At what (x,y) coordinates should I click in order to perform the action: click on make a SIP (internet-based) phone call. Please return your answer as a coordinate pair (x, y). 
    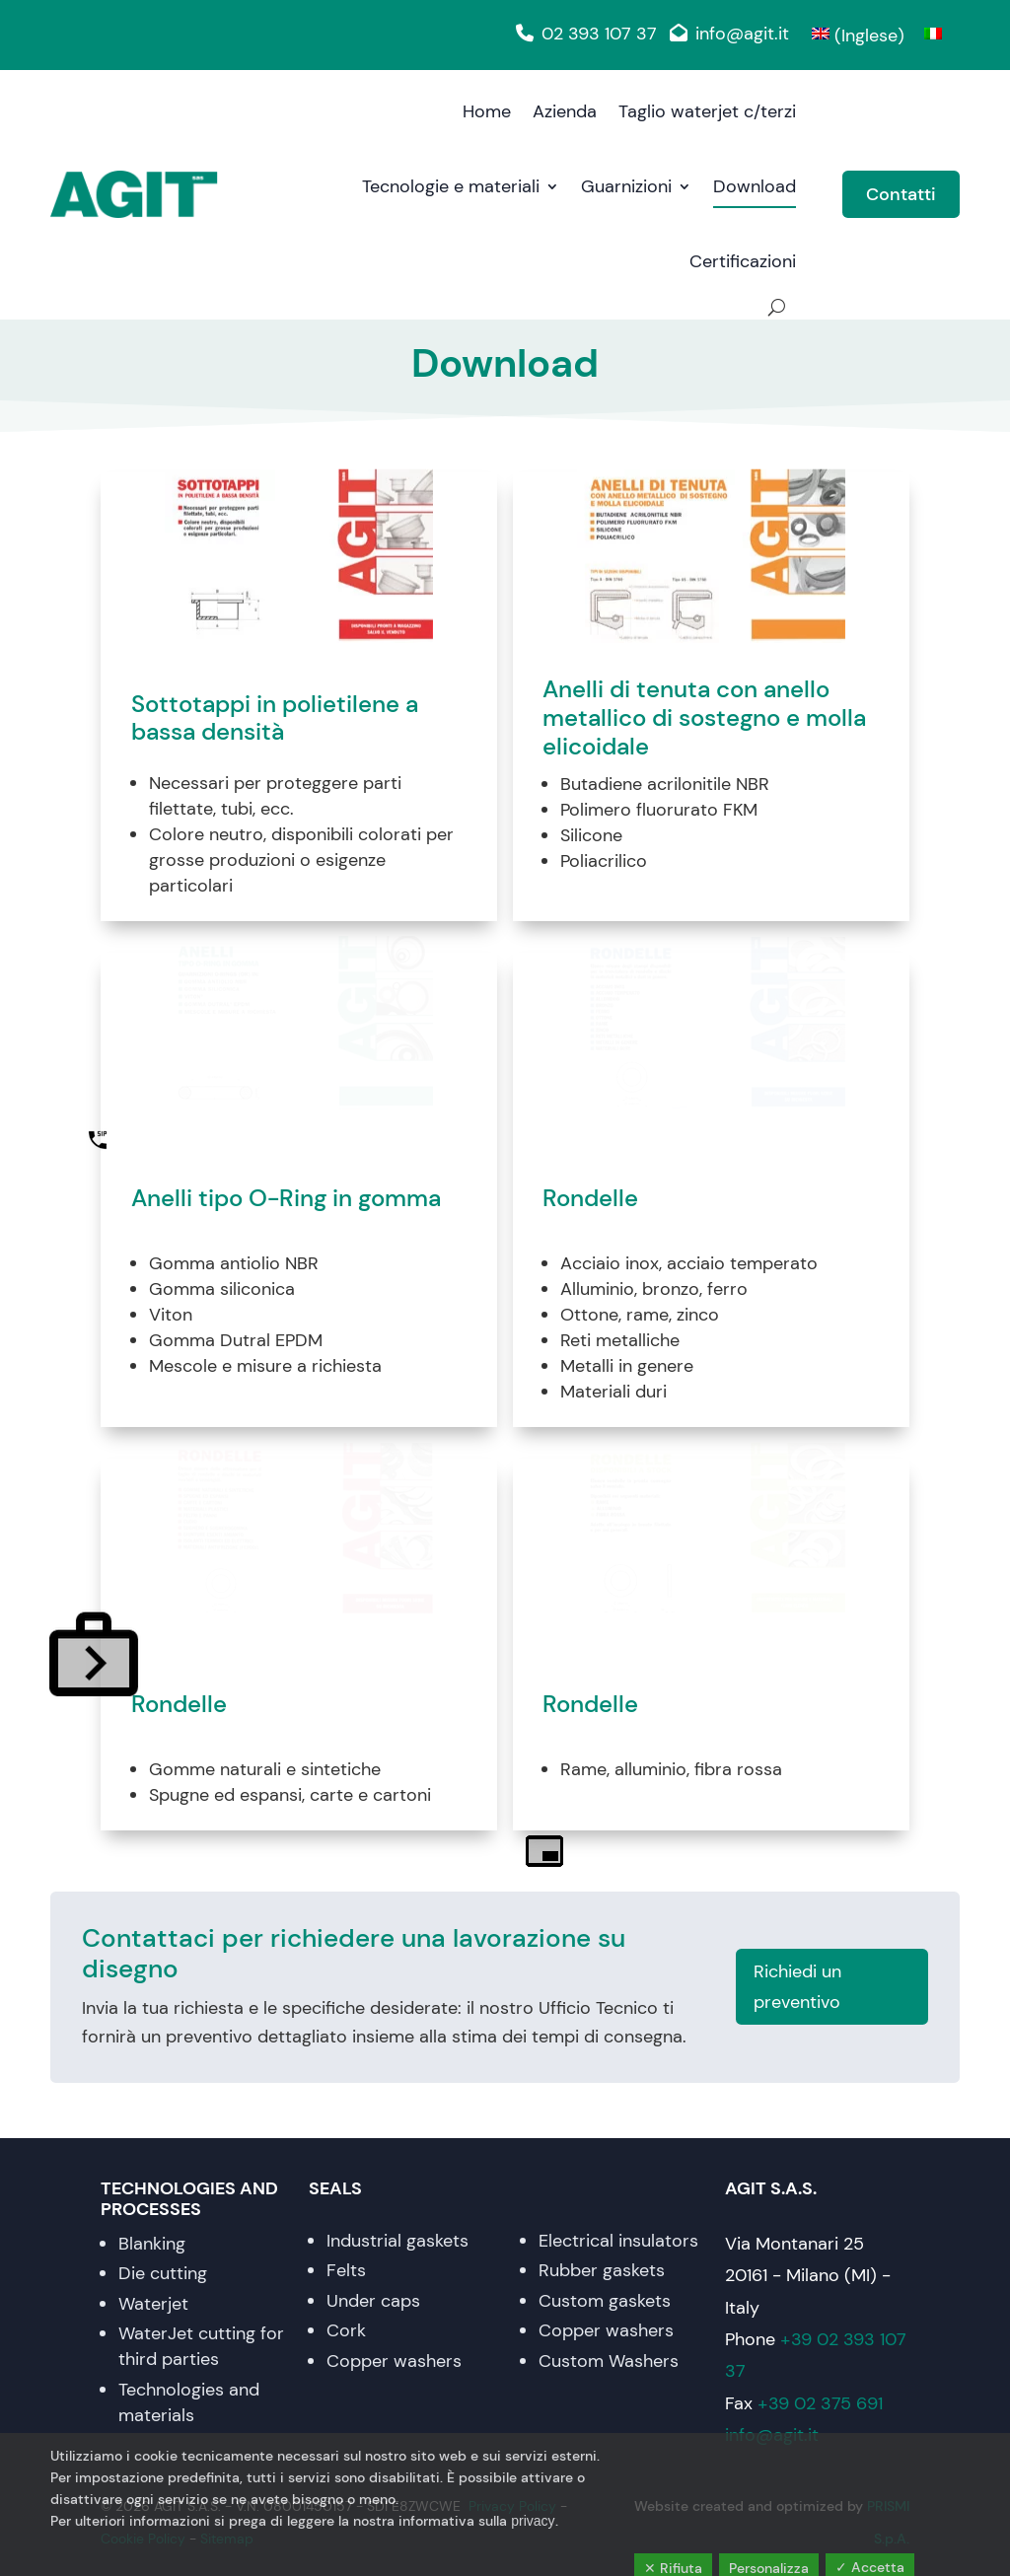
    Looking at the image, I should click on (98, 1140).